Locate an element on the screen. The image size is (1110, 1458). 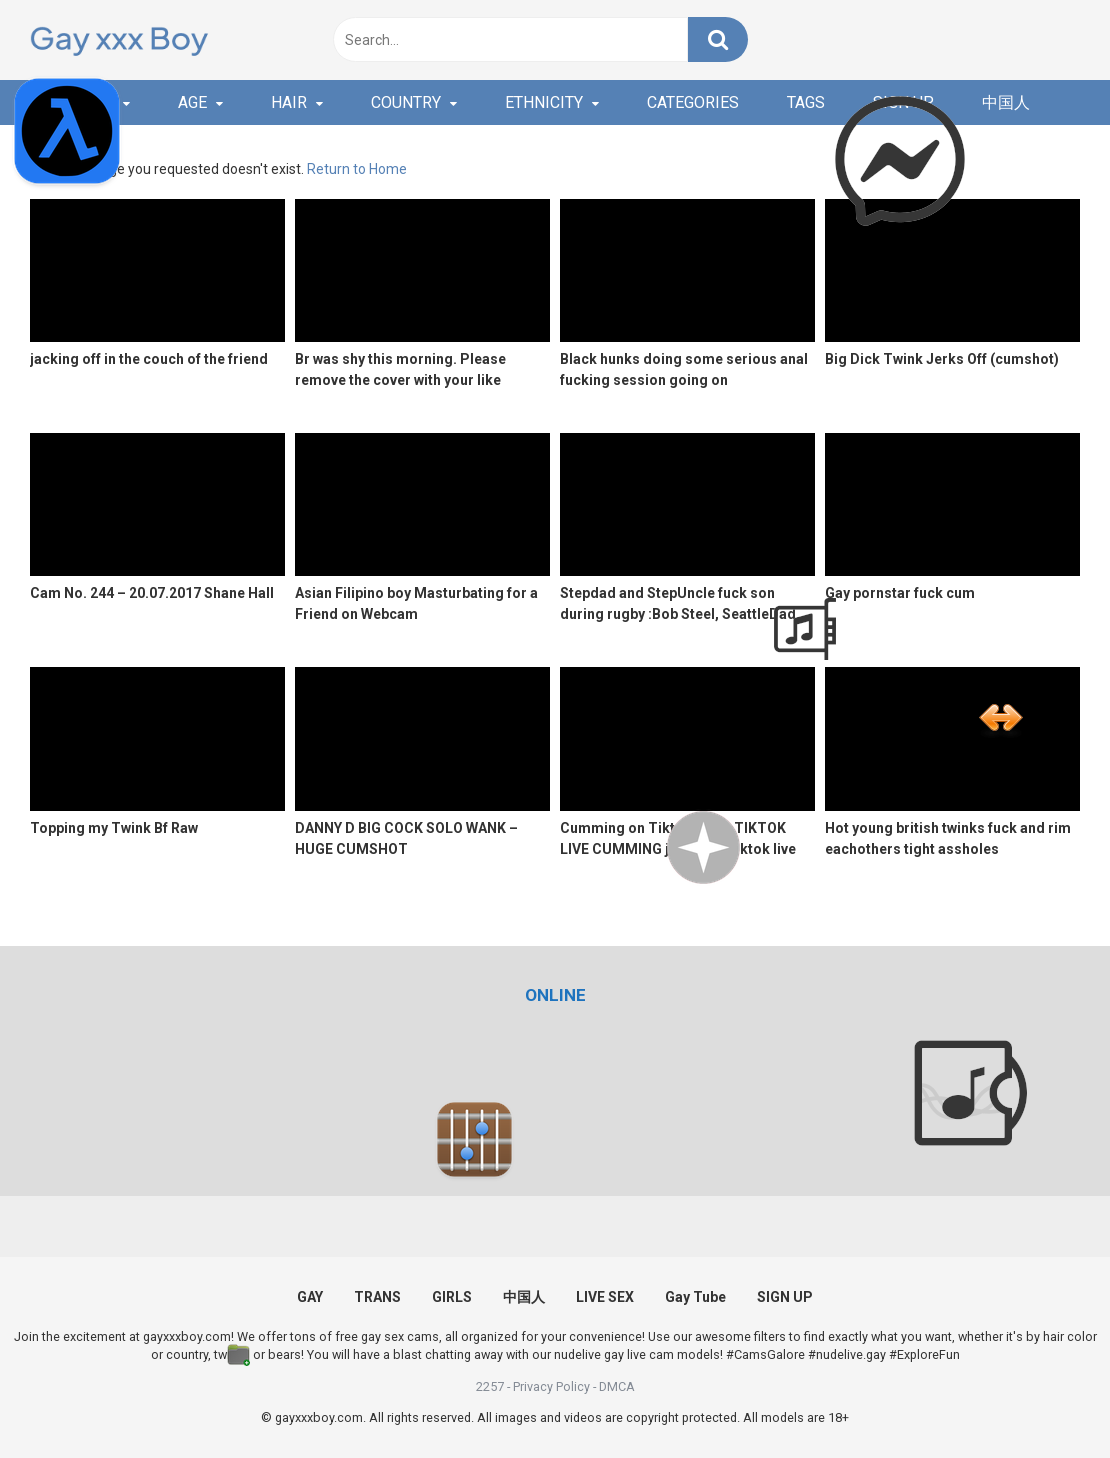
launch half-life: blue shift game is located at coordinates (67, 131).